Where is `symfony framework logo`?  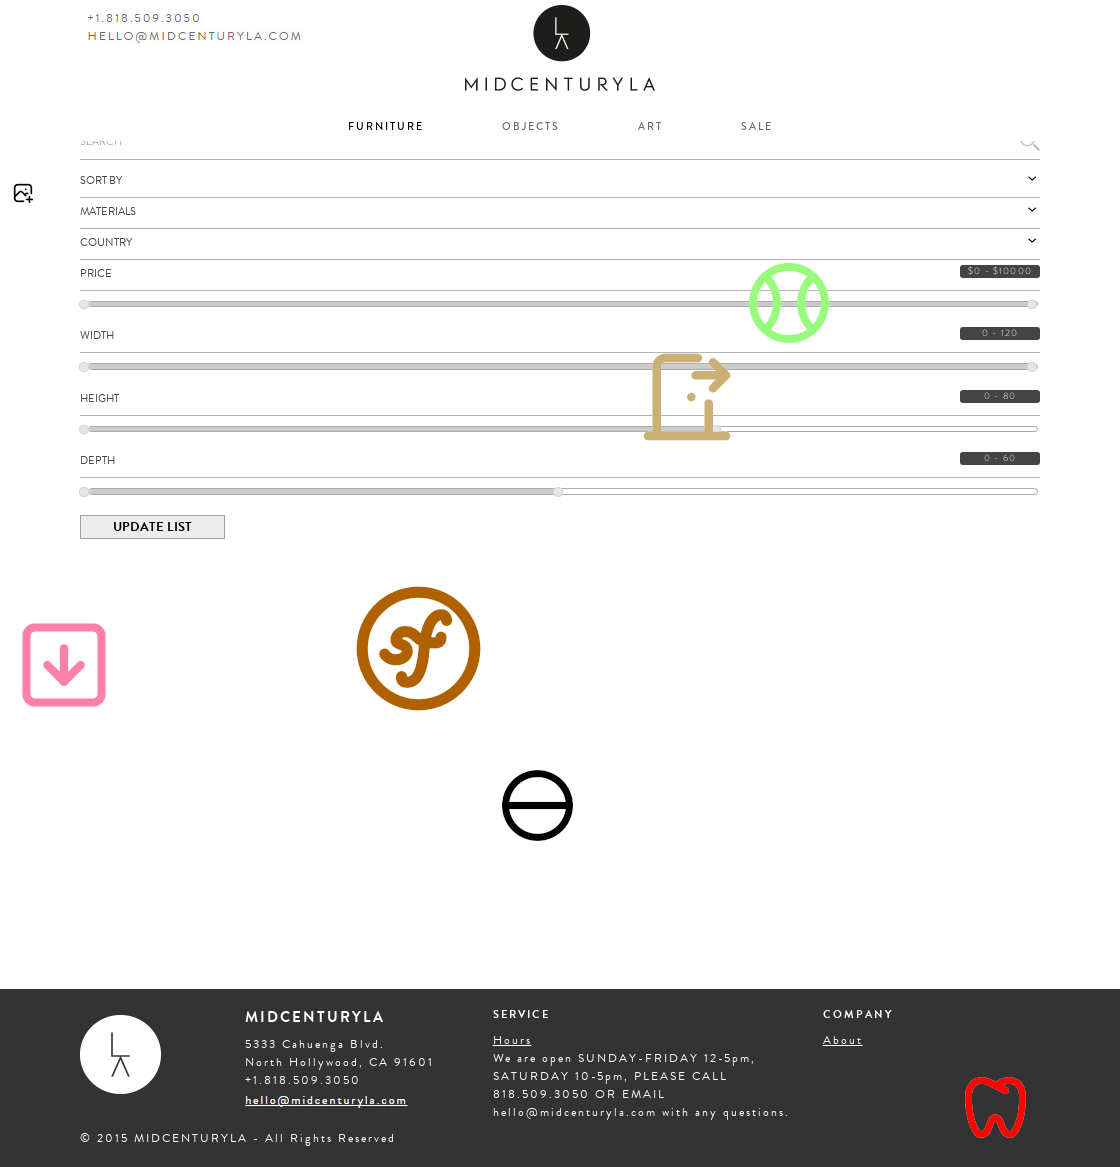 symfony framework logo is located at coordinates (418, 648).